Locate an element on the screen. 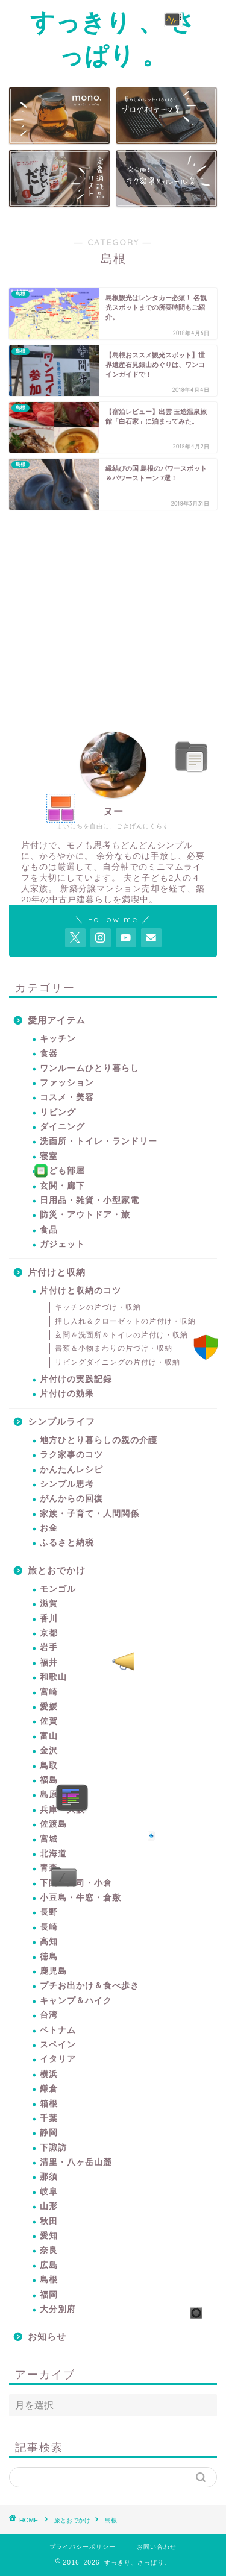 The height and width of the screenshot is (2576, 226). open software development tools is located at coordinates (72, 1797).